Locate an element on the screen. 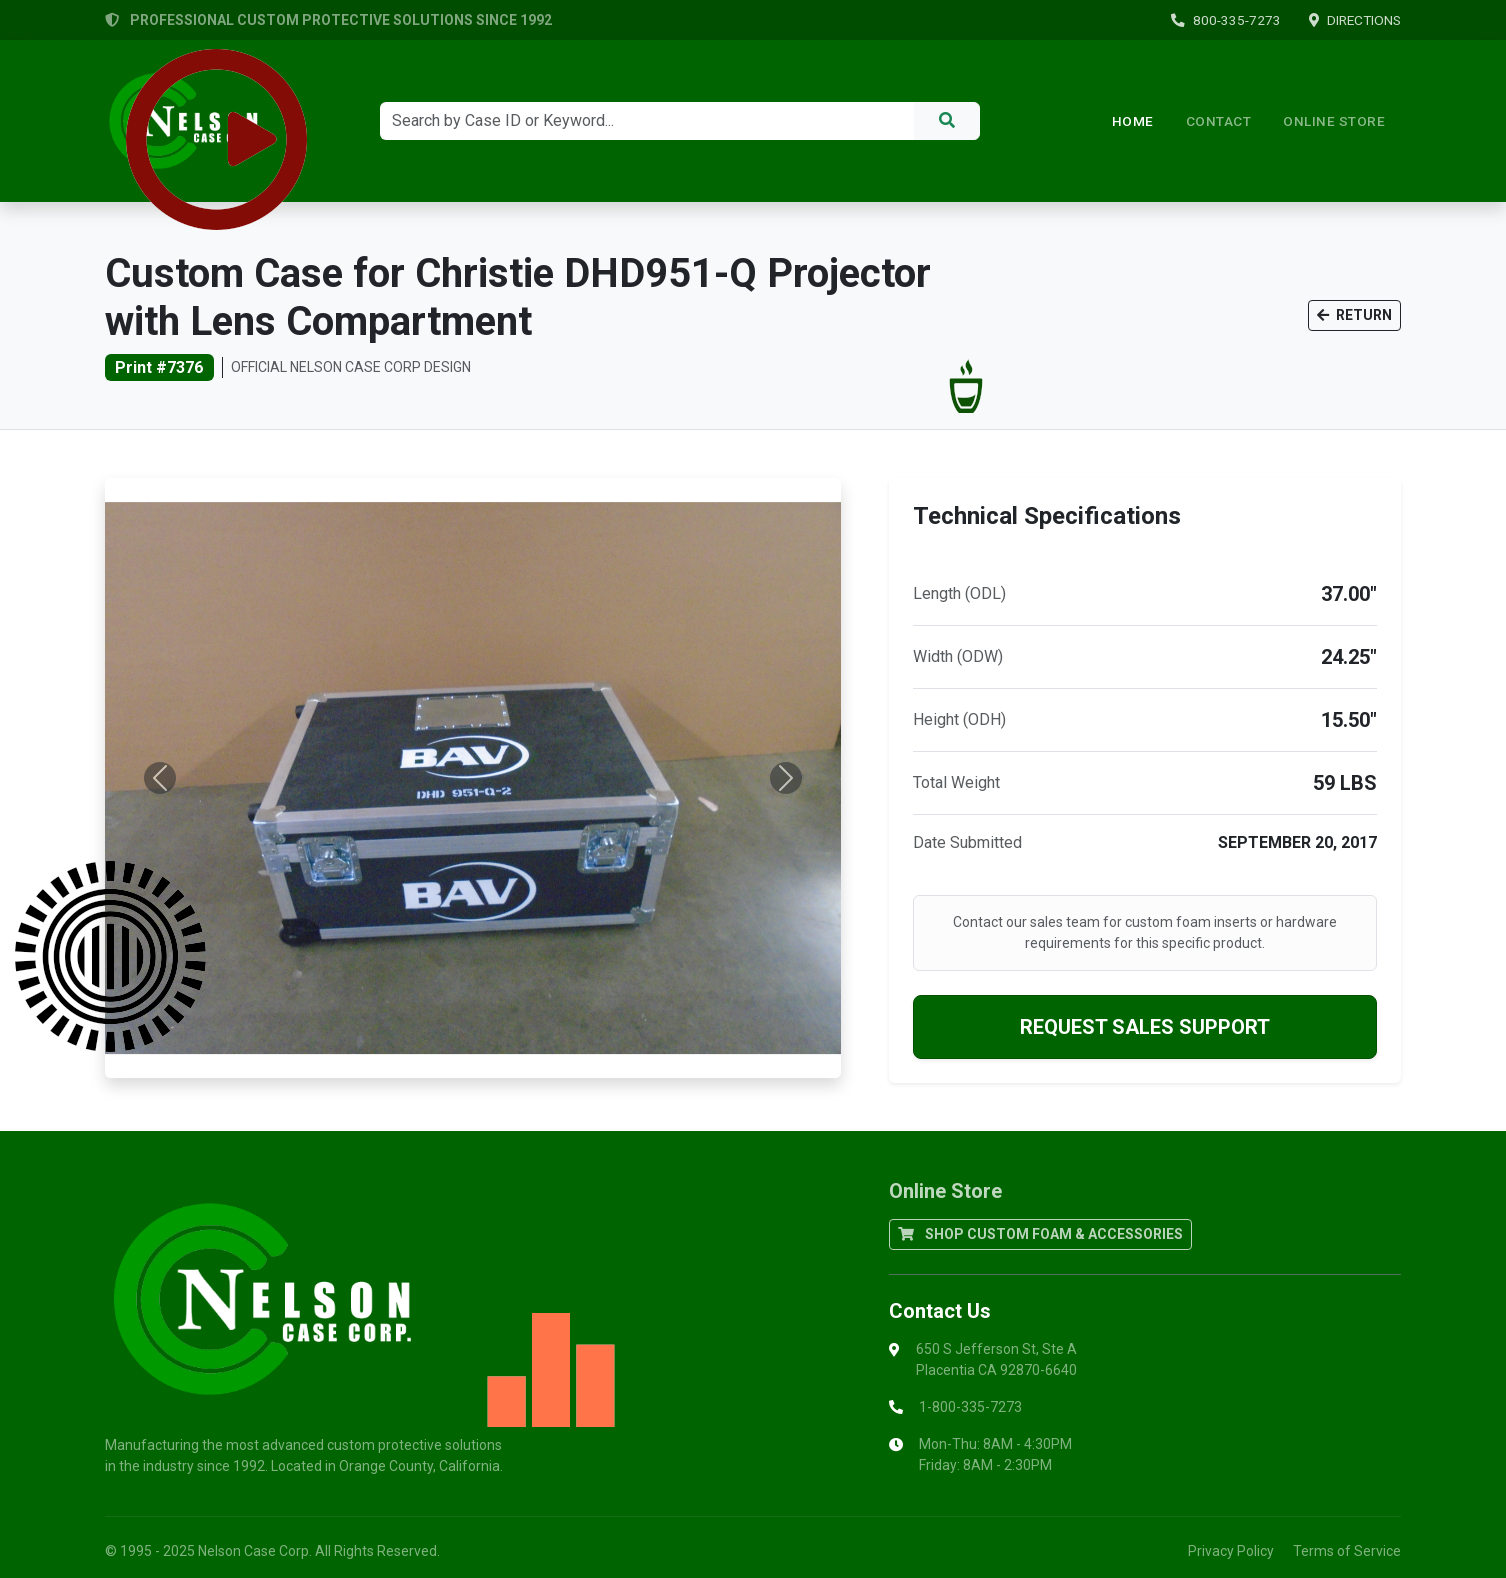 The image size is (1506, 1578). mocha javascript testing framework logo is located at coordinates (966, 386).